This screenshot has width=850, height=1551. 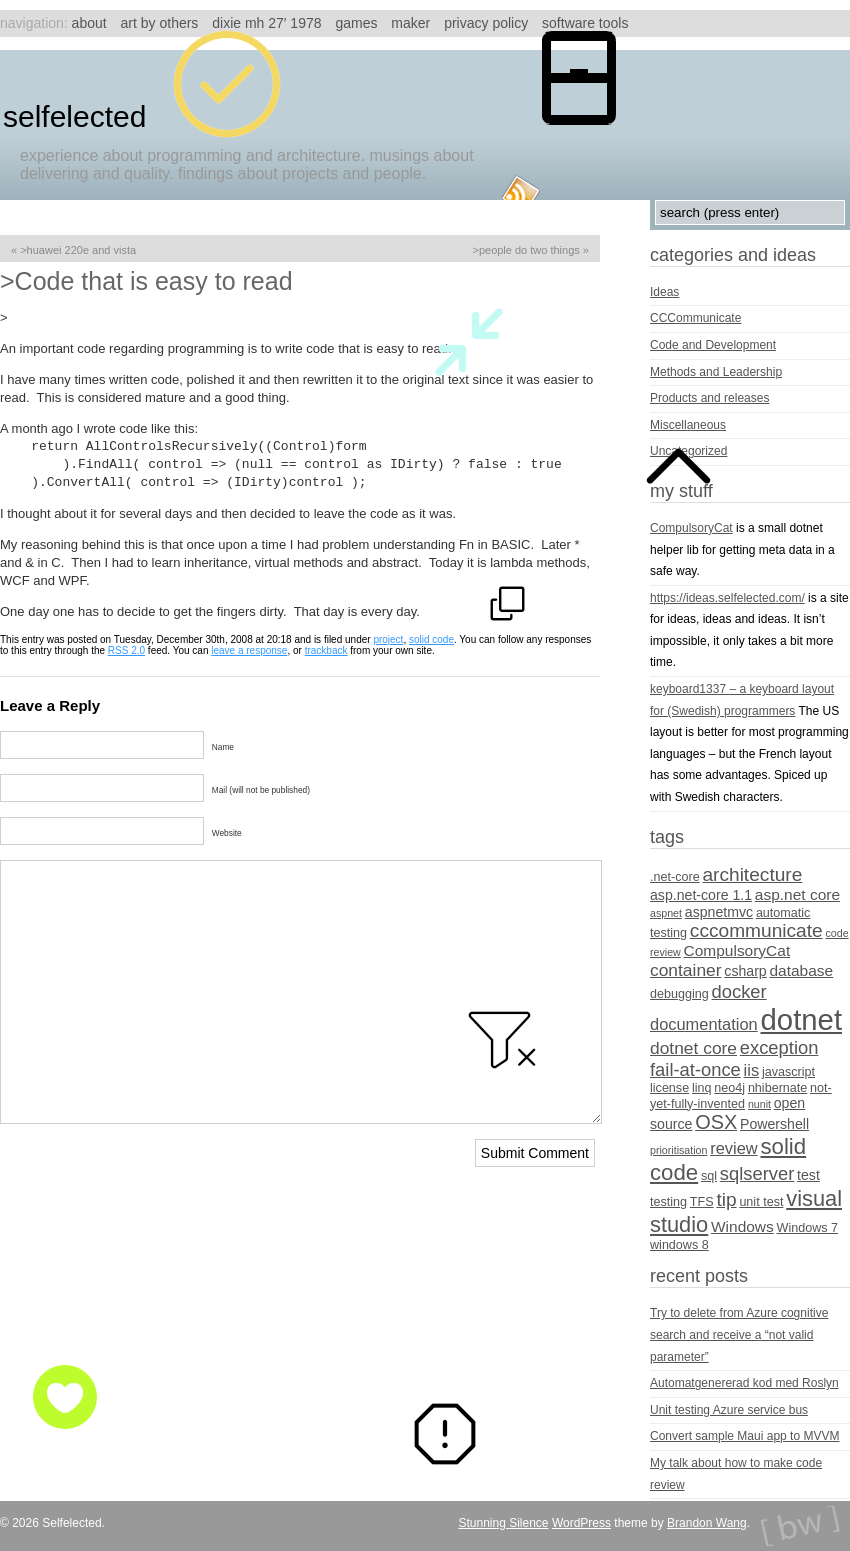 I want to click on copy to clipboard, so click(x=507, y=603).